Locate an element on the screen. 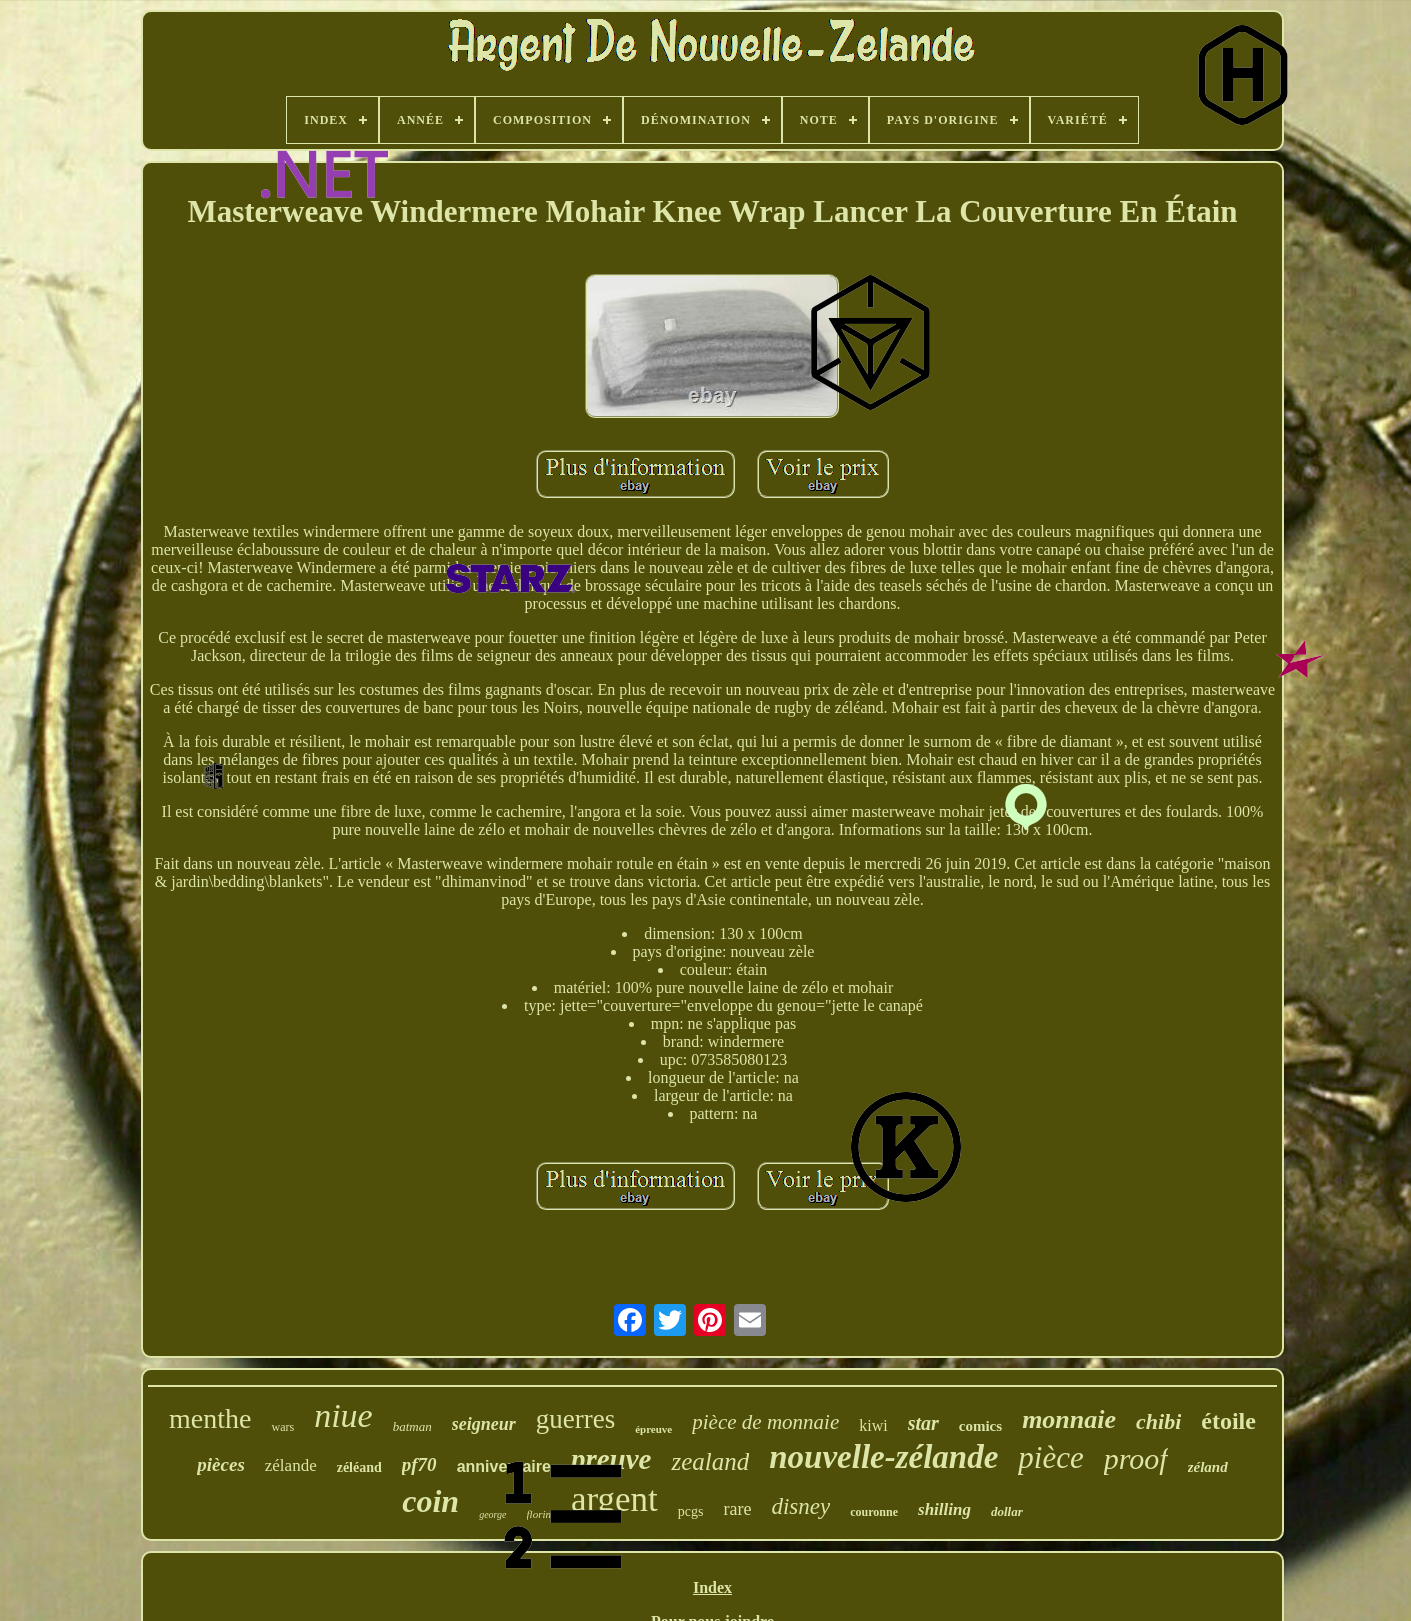 The height and width of the screenshot is (1621, 1411). create a numbered list is located at coordinates (563, 1516).